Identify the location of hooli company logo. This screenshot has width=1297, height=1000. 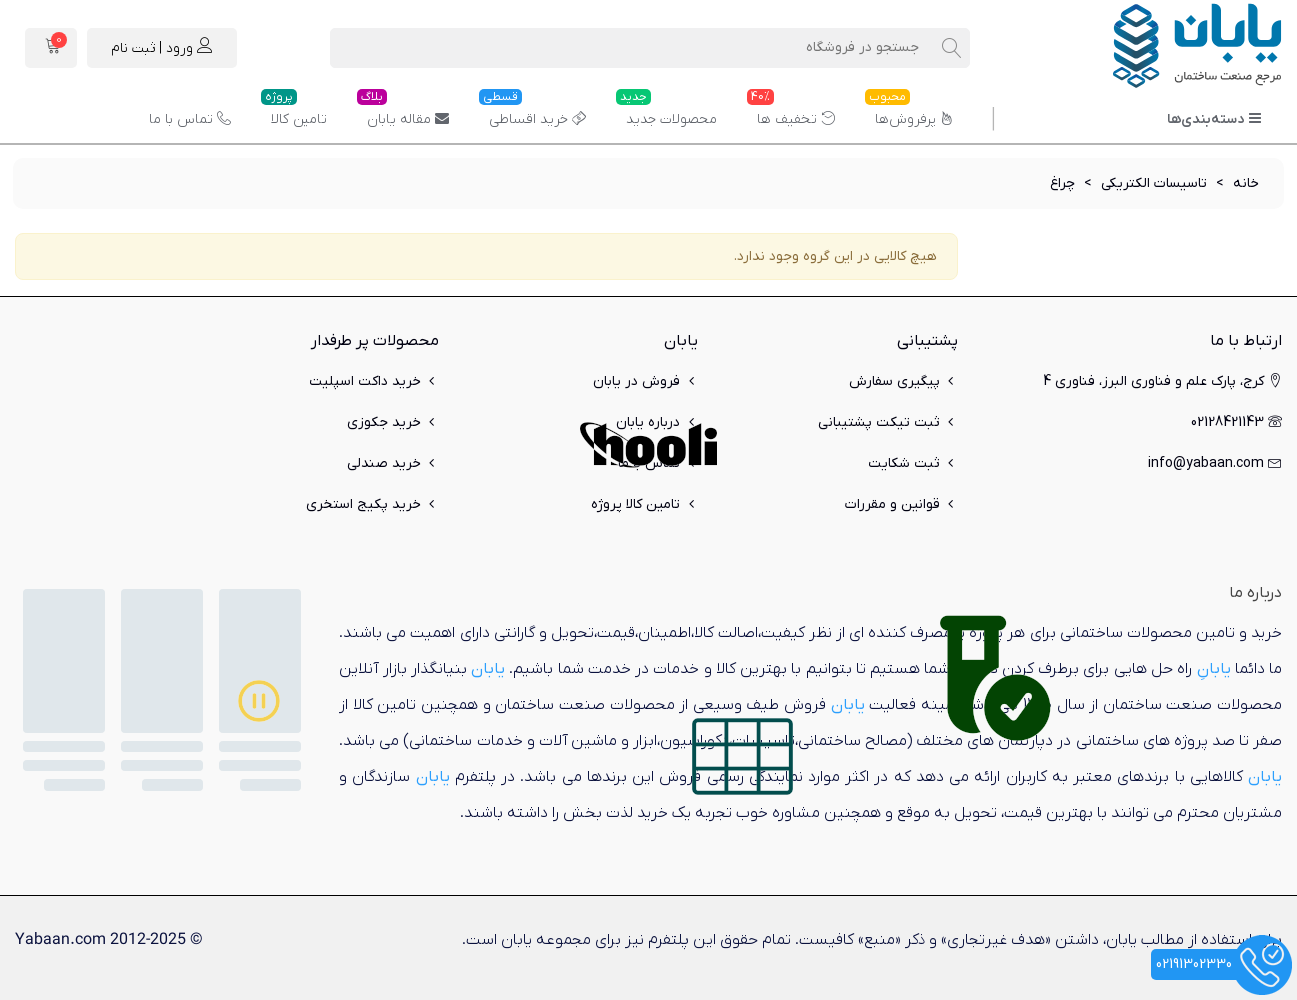
(648, 444).